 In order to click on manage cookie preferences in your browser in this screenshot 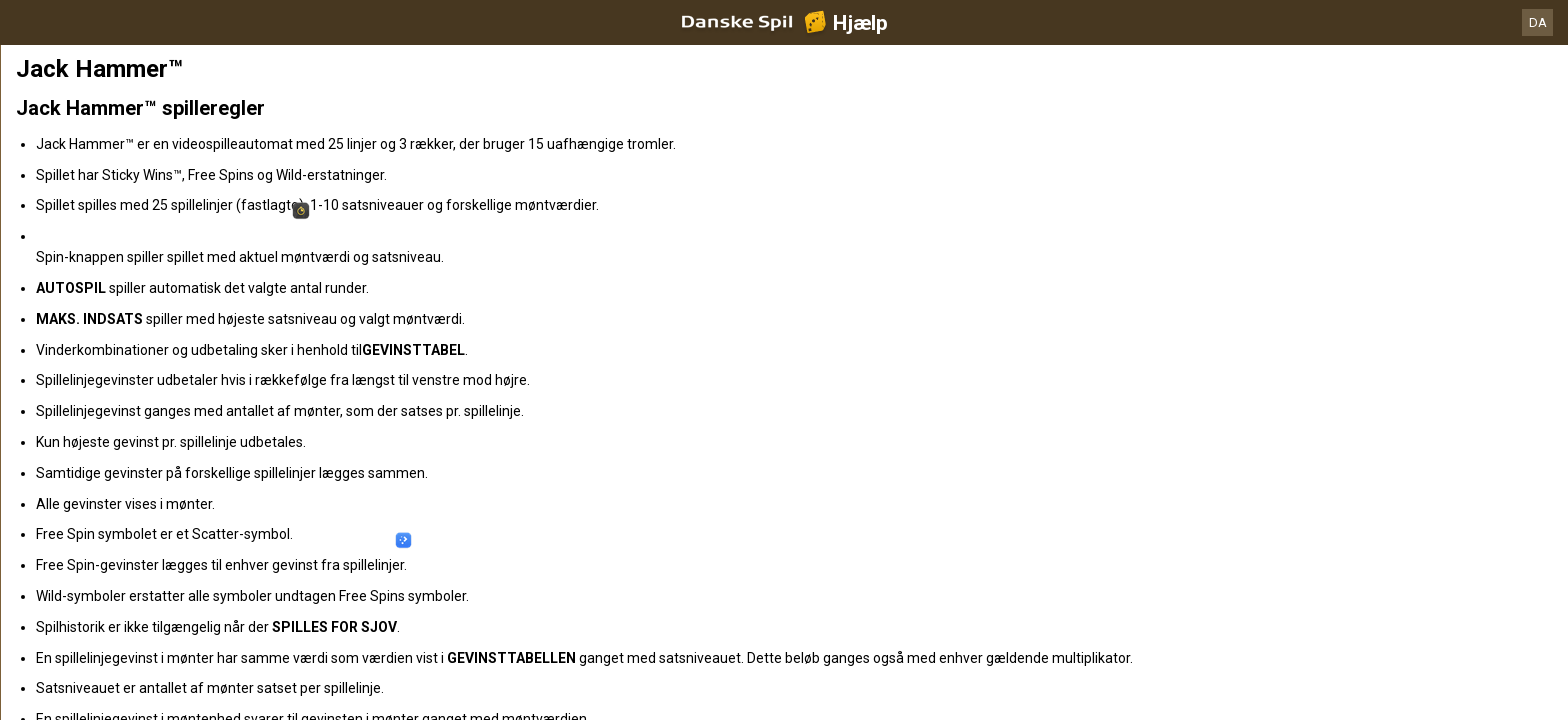, I will do `click(301, 211)`.